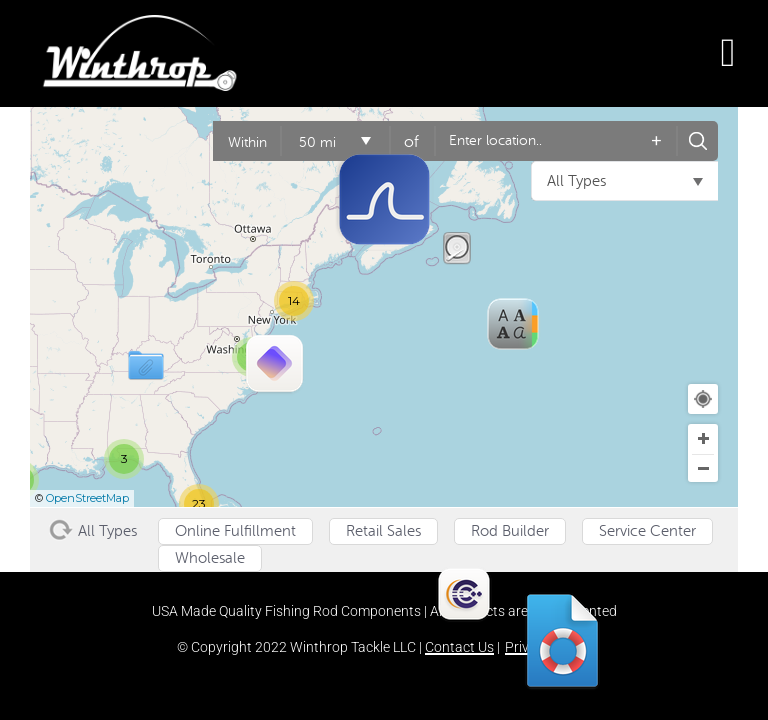 This screenshot has width=768, height=720. Describe the element at coordinates (562, 640) in the screenshot. I see `a compiled html help file (.chm)` at that location.